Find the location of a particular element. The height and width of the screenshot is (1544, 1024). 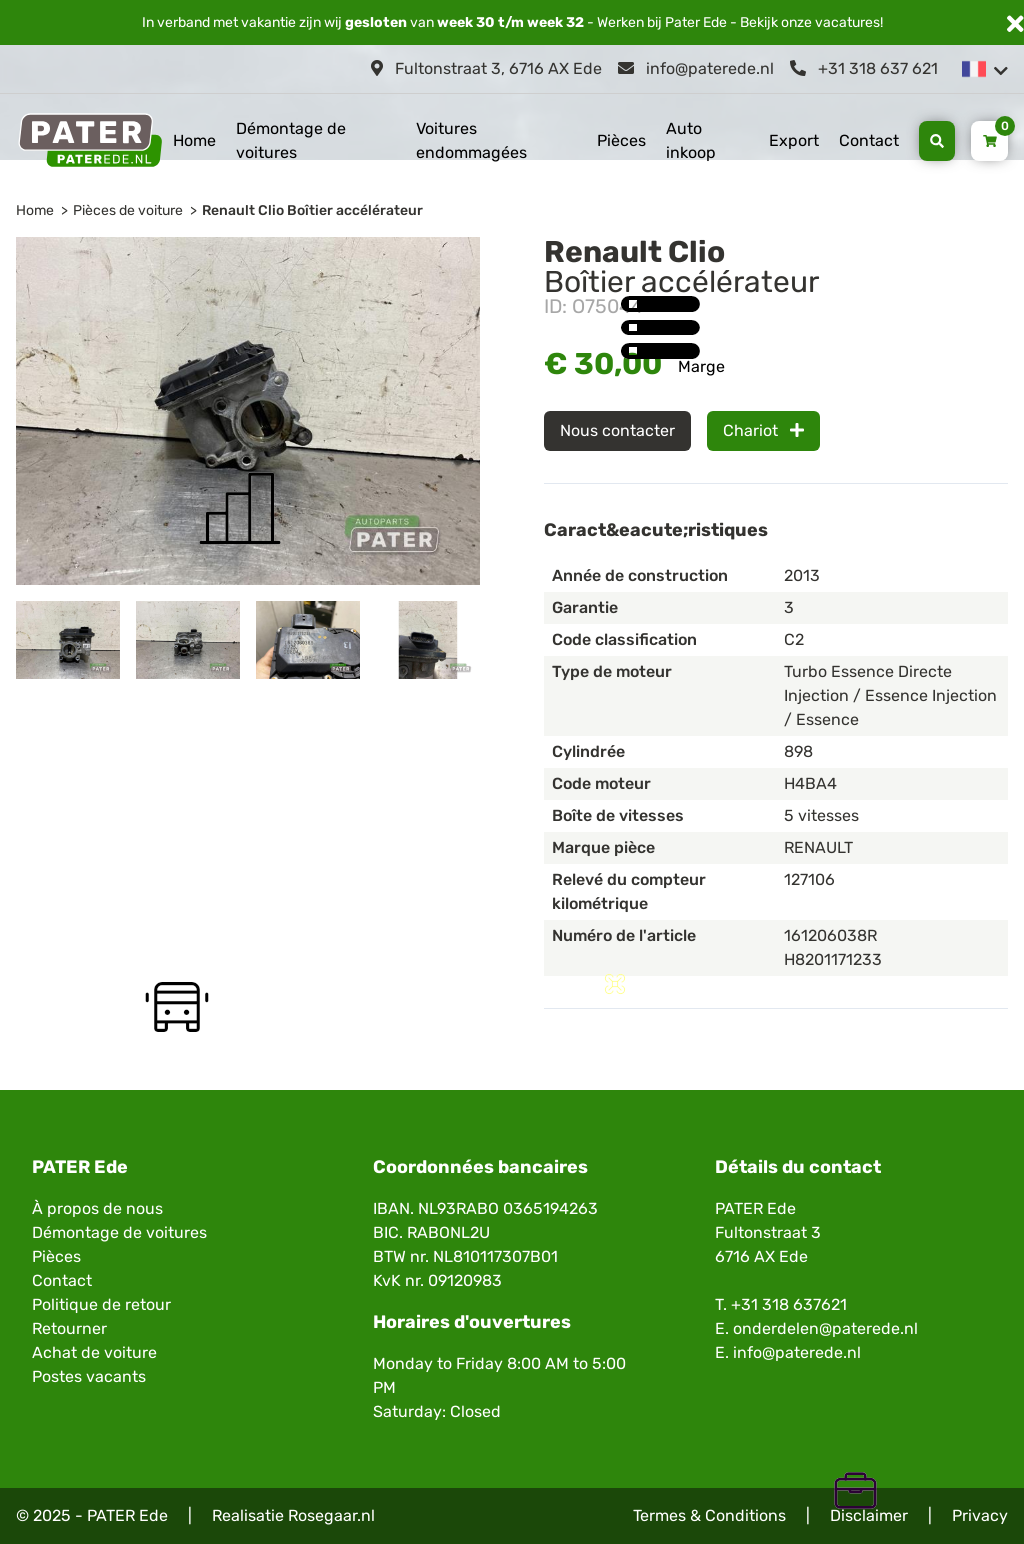

view device storage settings is located at coordinates (660, 327).